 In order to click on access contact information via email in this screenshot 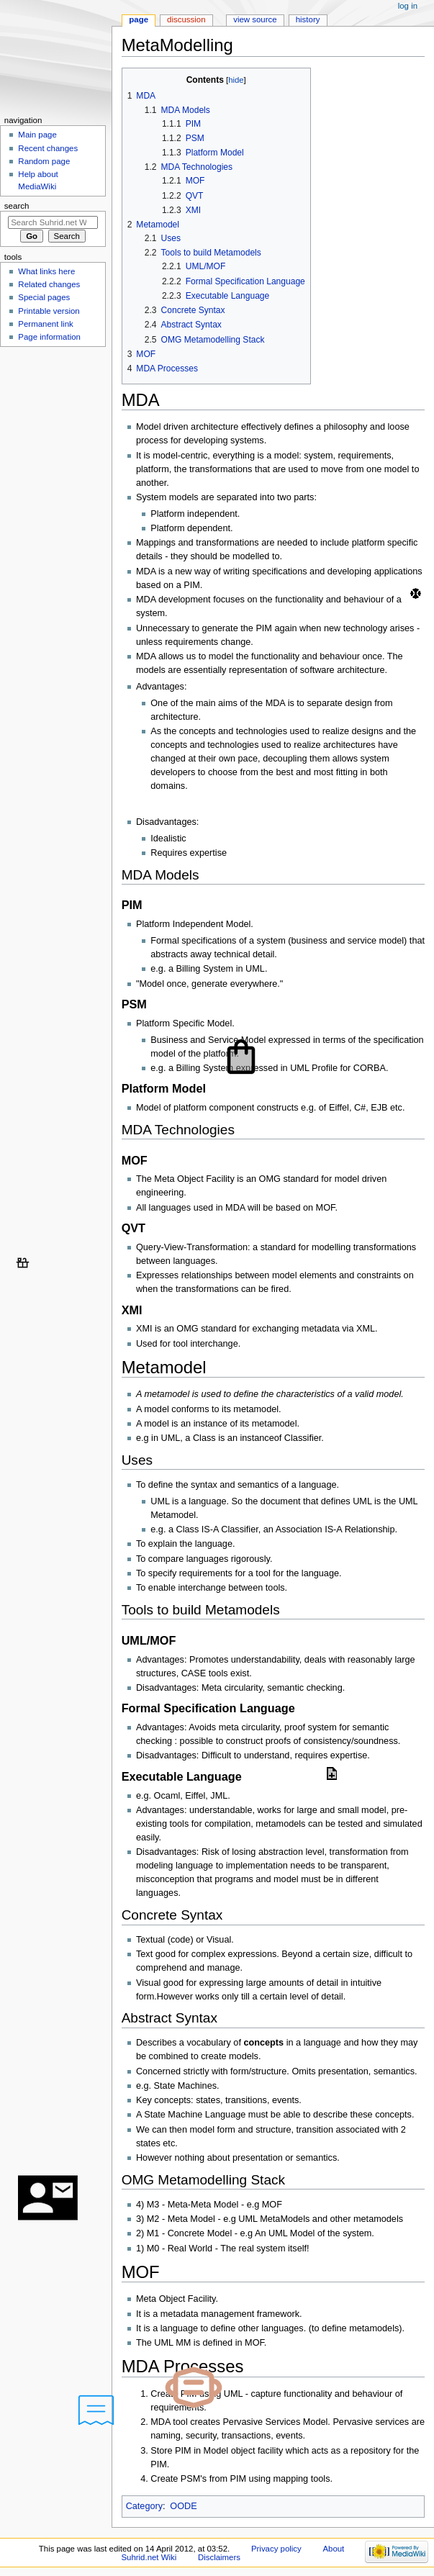, I will do `click(48, 2197)`.